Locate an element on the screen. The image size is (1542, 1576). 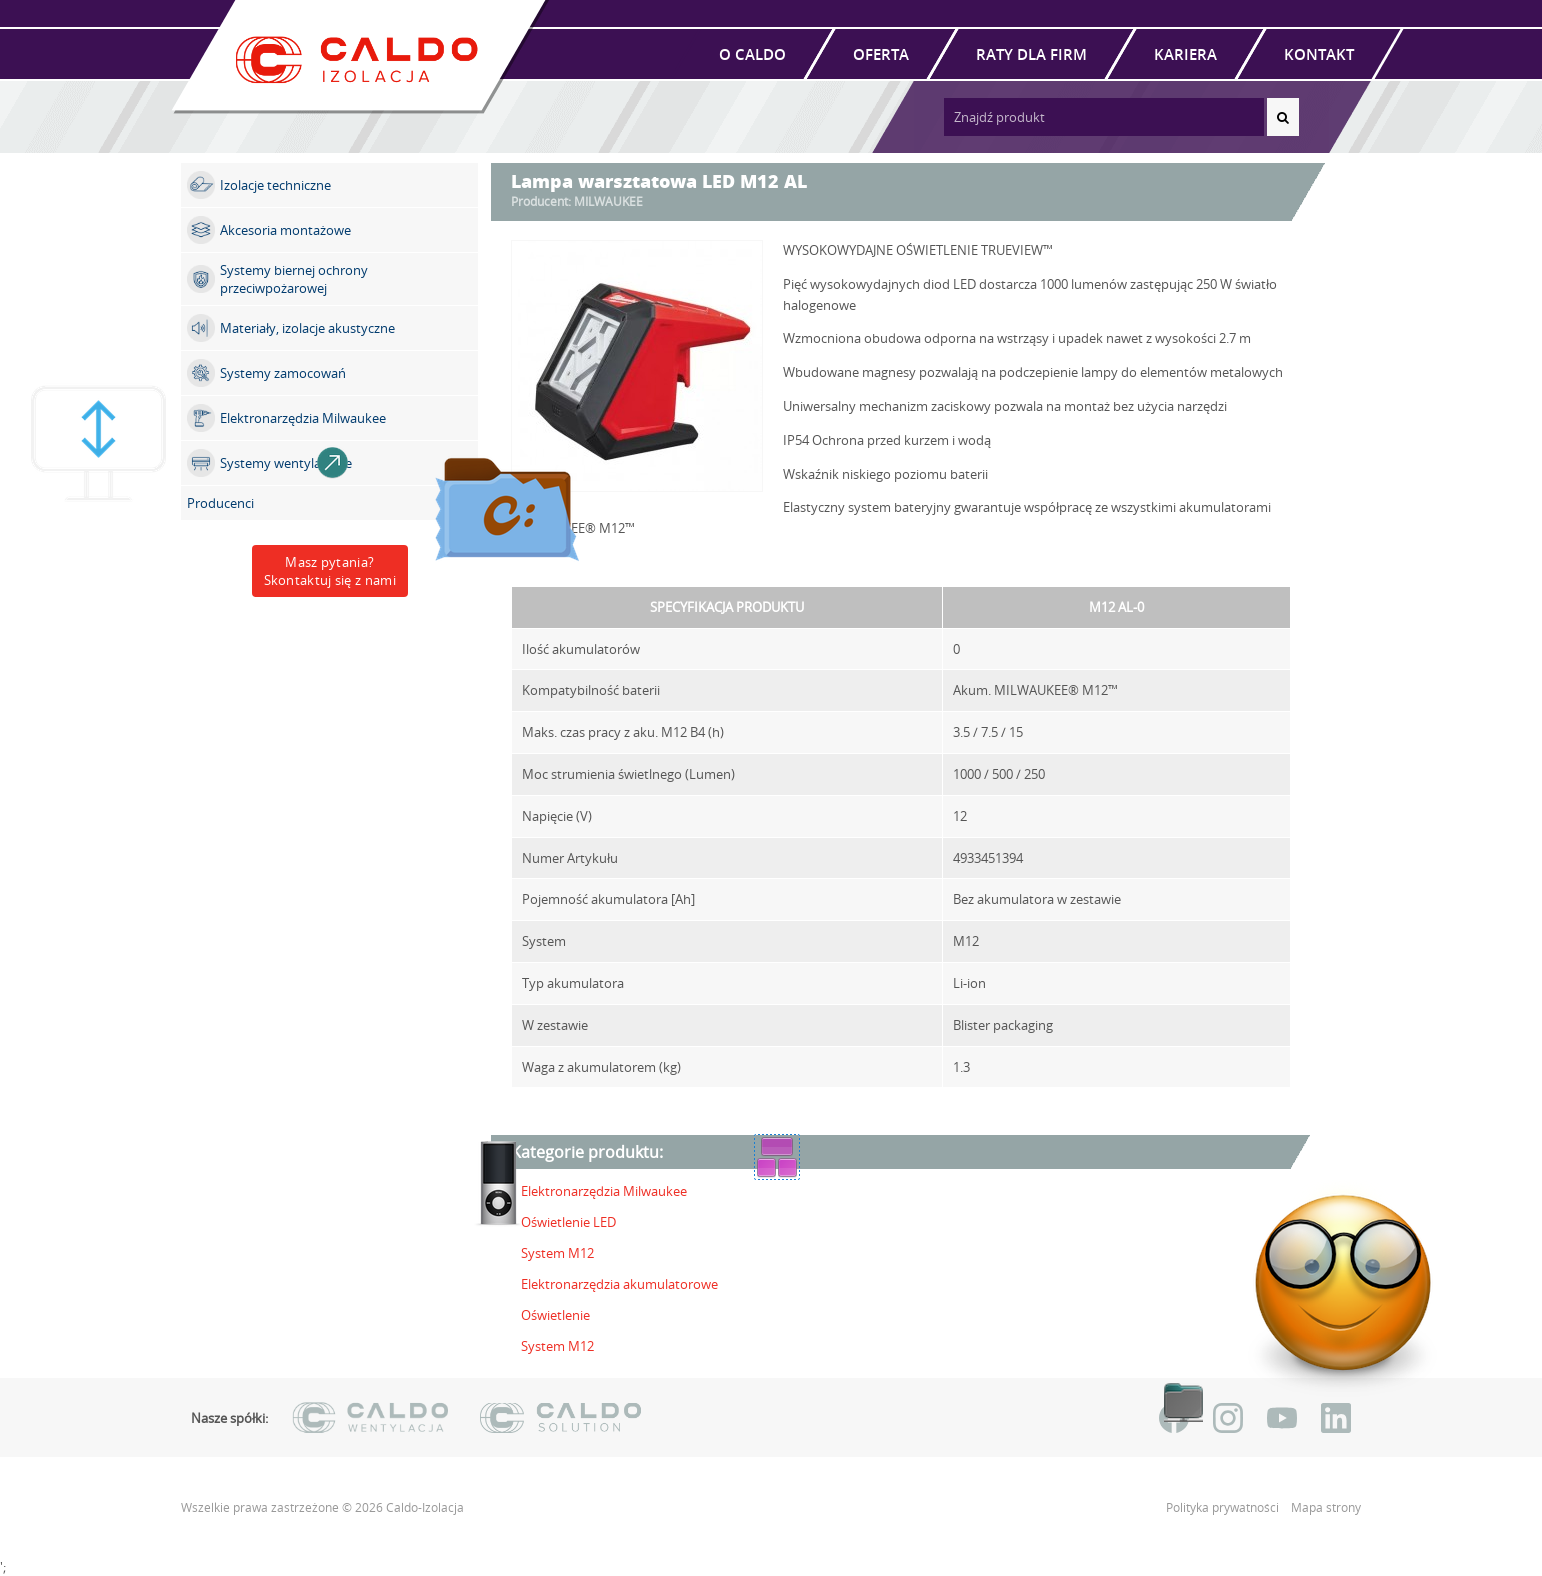
iPod nano device connected is located at coordinates (498, 1184).